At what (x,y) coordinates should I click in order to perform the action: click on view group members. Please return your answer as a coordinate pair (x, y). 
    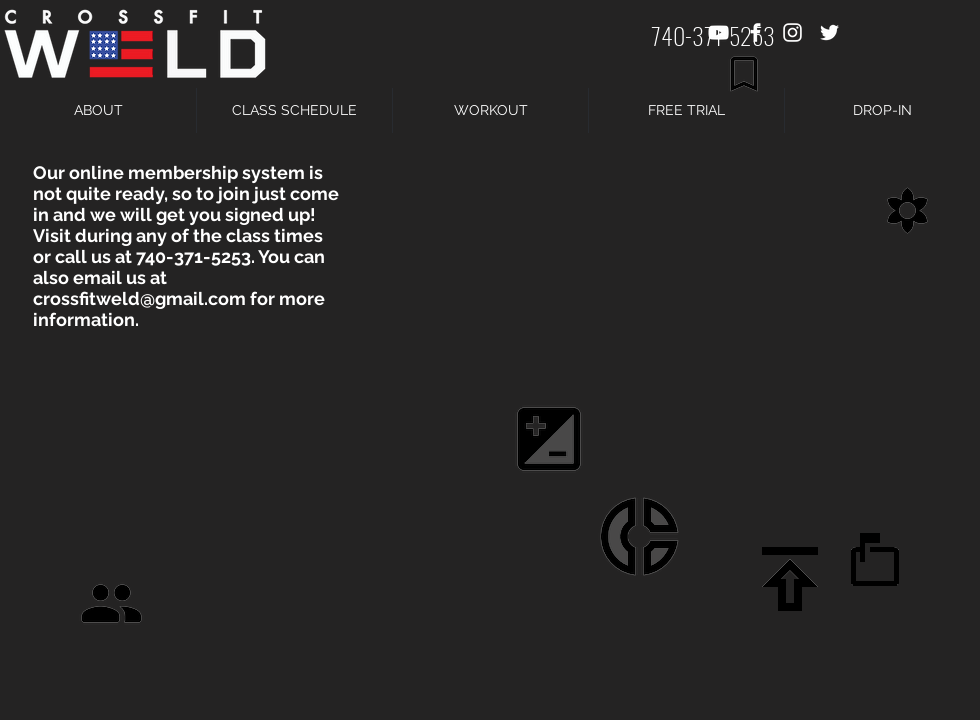
    Looking at the image, I should click on (111, 603).